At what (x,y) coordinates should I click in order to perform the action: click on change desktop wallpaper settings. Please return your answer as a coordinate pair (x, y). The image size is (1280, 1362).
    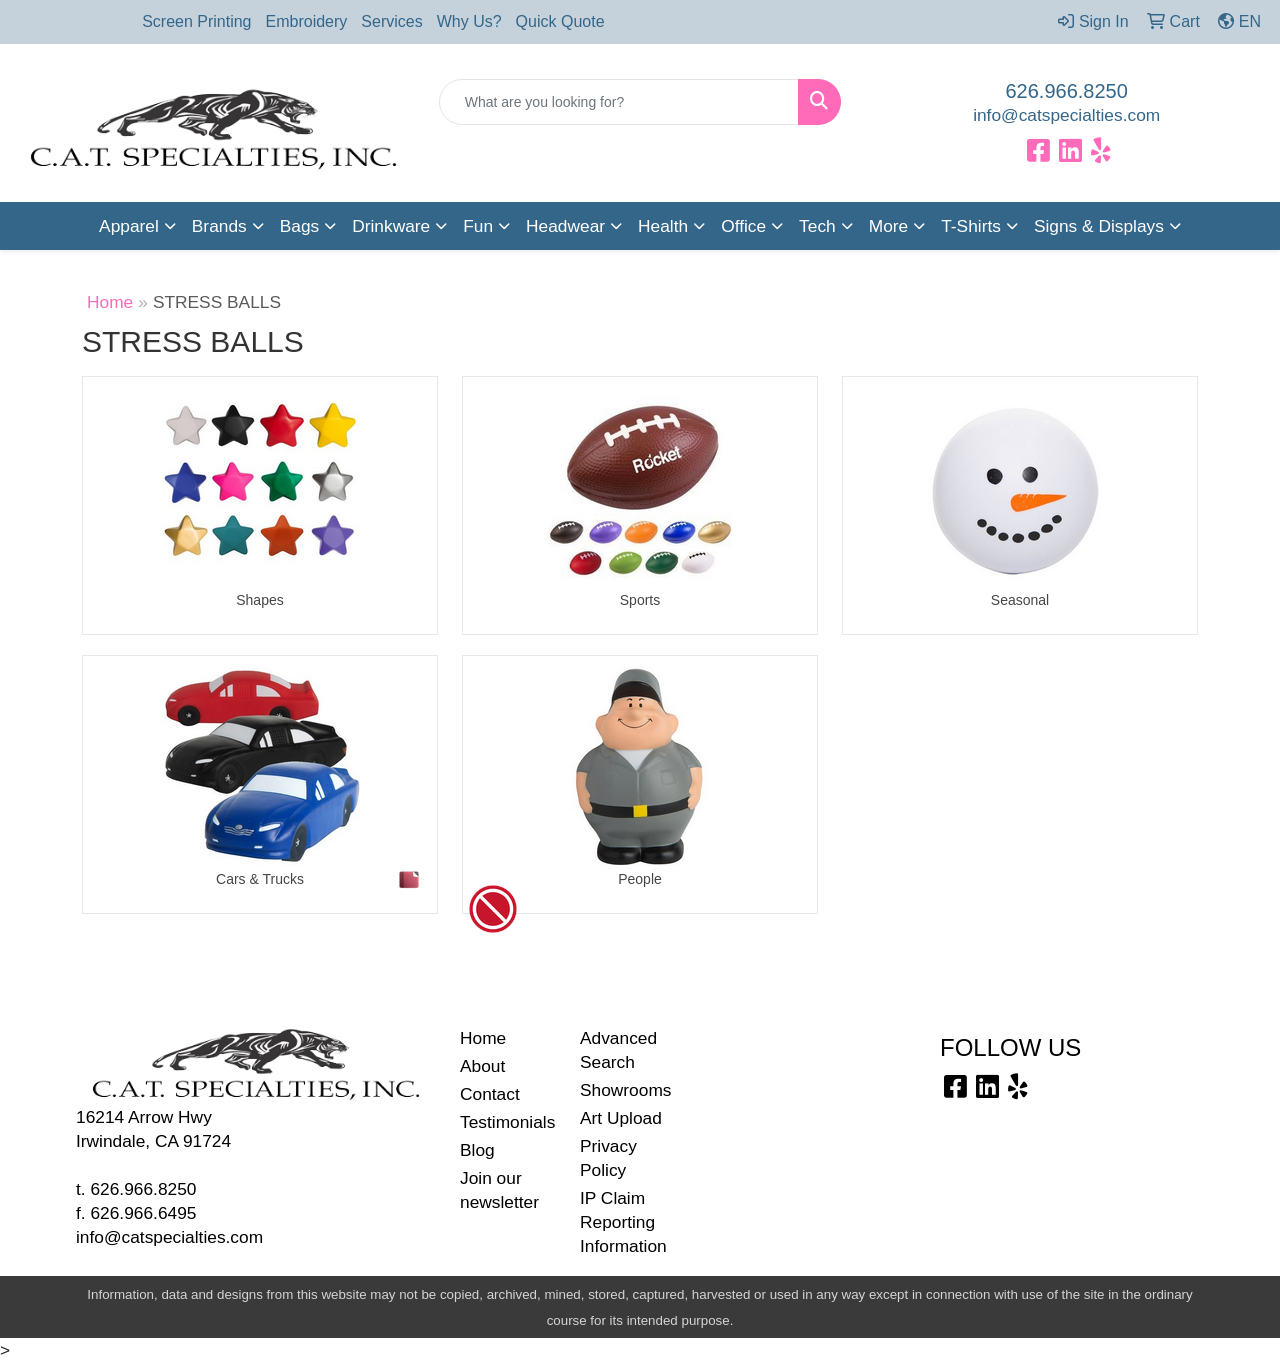
    Looking at the image, I should click on (409, 879).